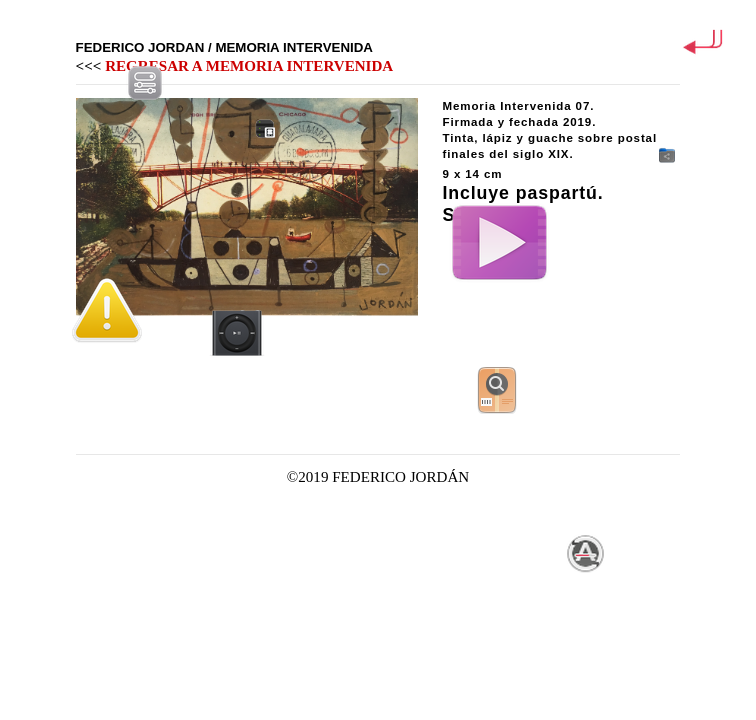  I want to click on reply to all recipients of an email, so click(702, 39).